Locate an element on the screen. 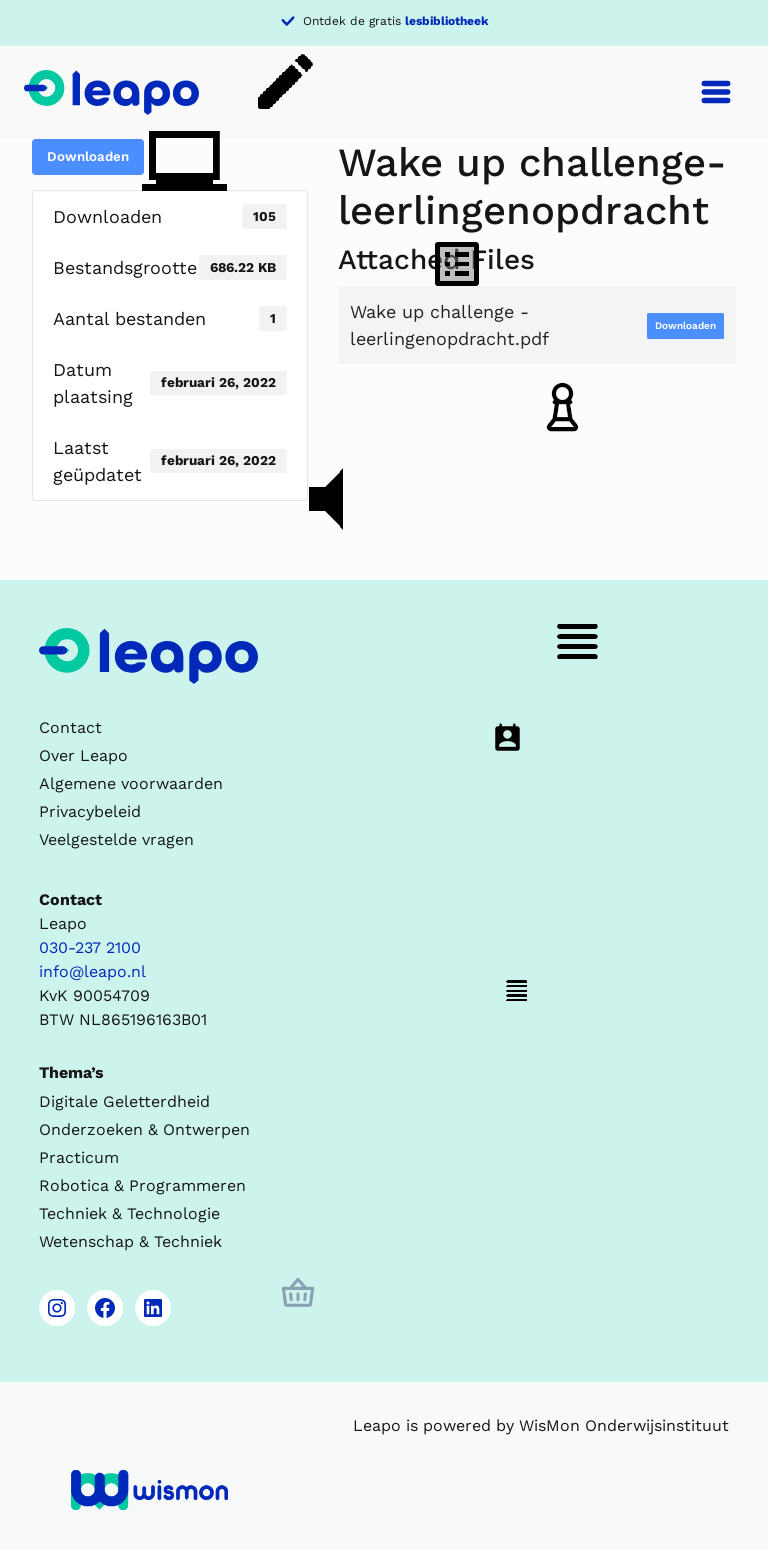 The image size is (768, 1550). view contact's calendar or schedule is located at coordinates (507, 738).